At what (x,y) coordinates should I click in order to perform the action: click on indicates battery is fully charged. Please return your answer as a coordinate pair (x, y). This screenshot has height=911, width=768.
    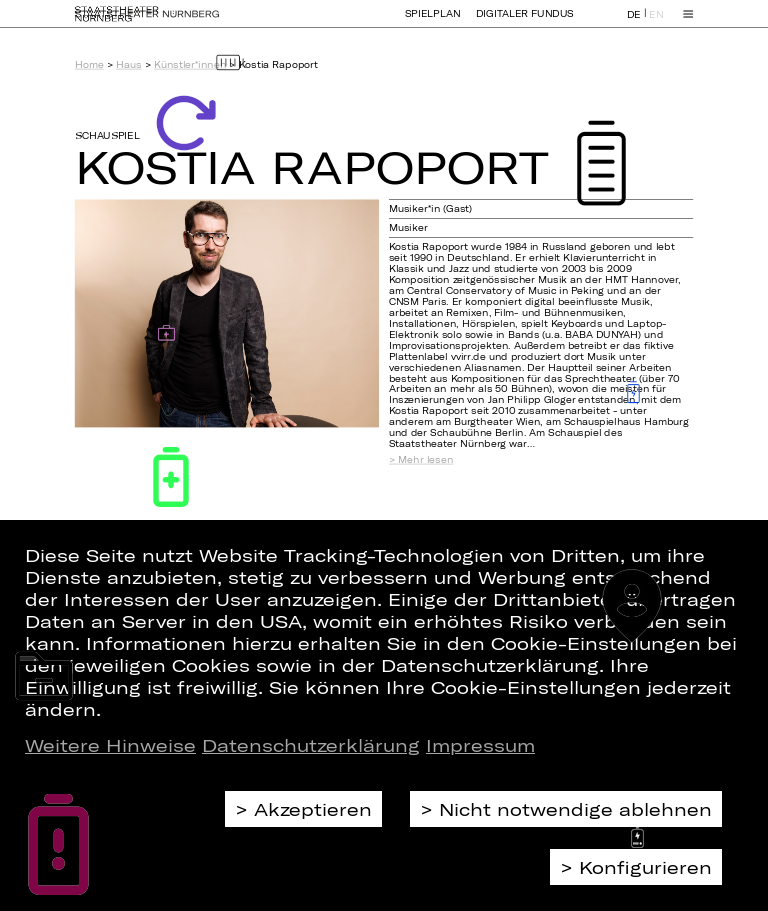
    Looking at the image, I should click on (229, 62).